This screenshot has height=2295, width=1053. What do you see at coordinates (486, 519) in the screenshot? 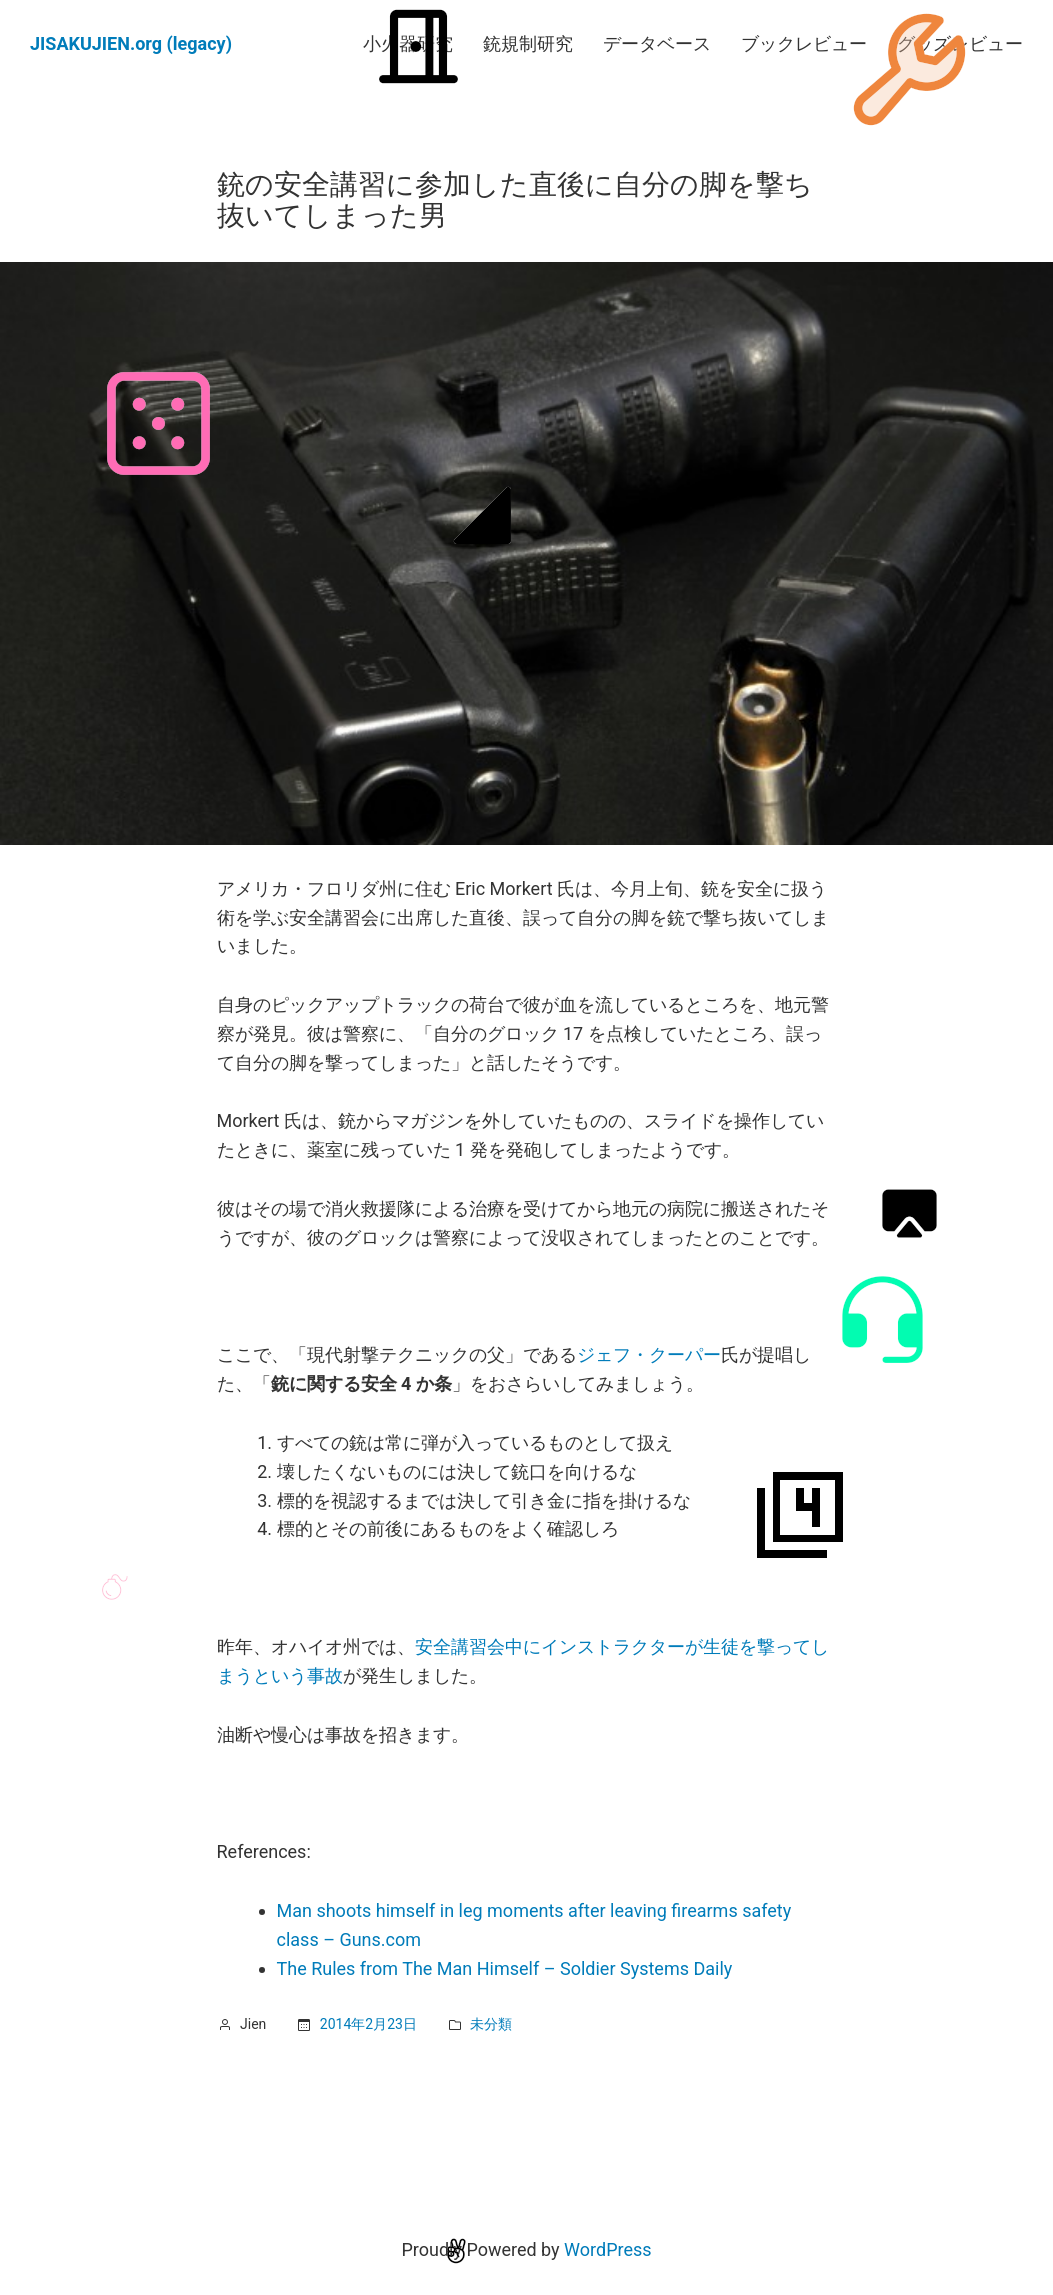
I see `resize element by dragging corner` at bounding box center [486, 519].